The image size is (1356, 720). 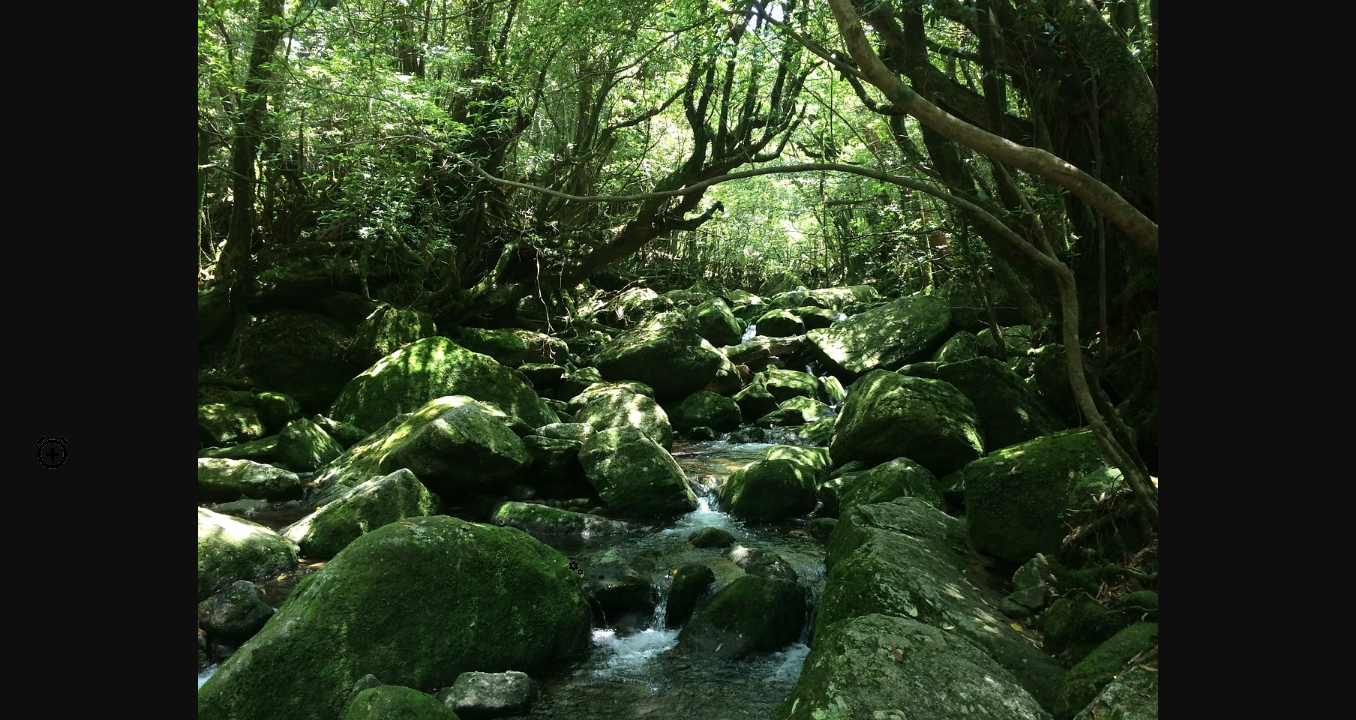 I want to click on access miscellaneous settings or services, so click(x=576, y=568).